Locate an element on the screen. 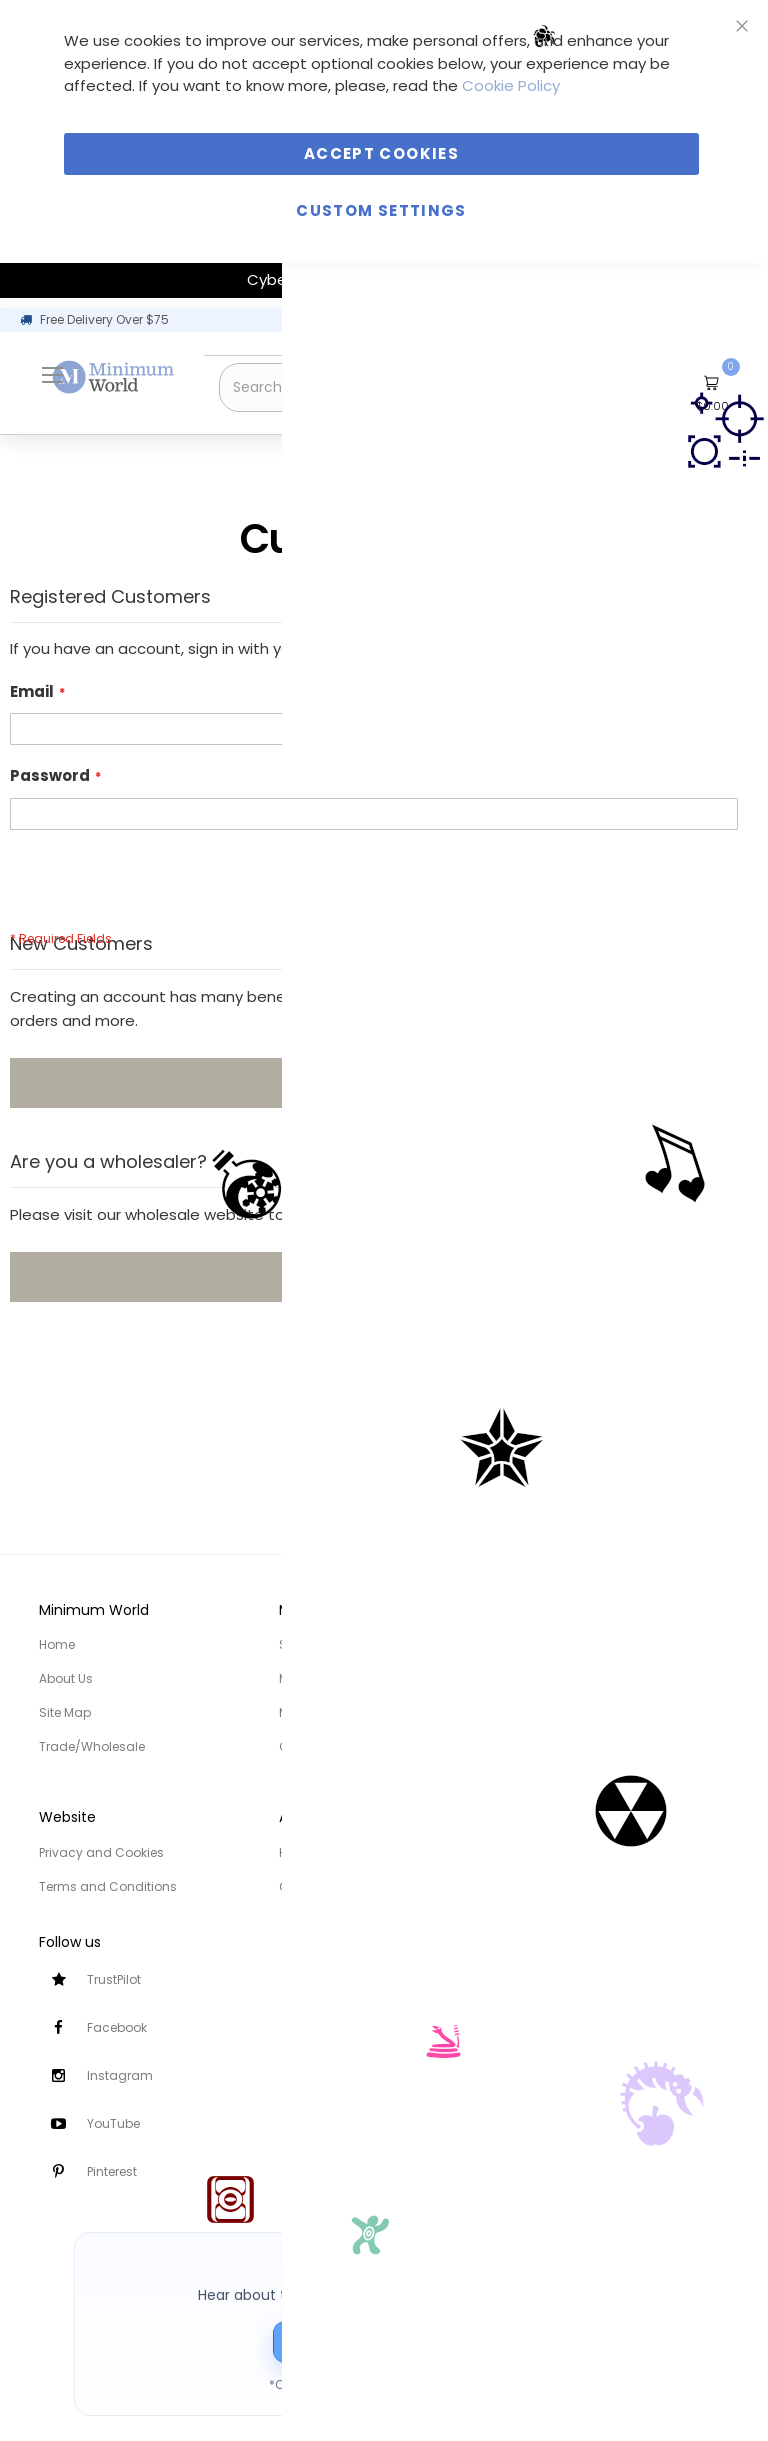 The image size is (768, 2441). browse romantic or love-themed music is located at coordinates (675, 1163).